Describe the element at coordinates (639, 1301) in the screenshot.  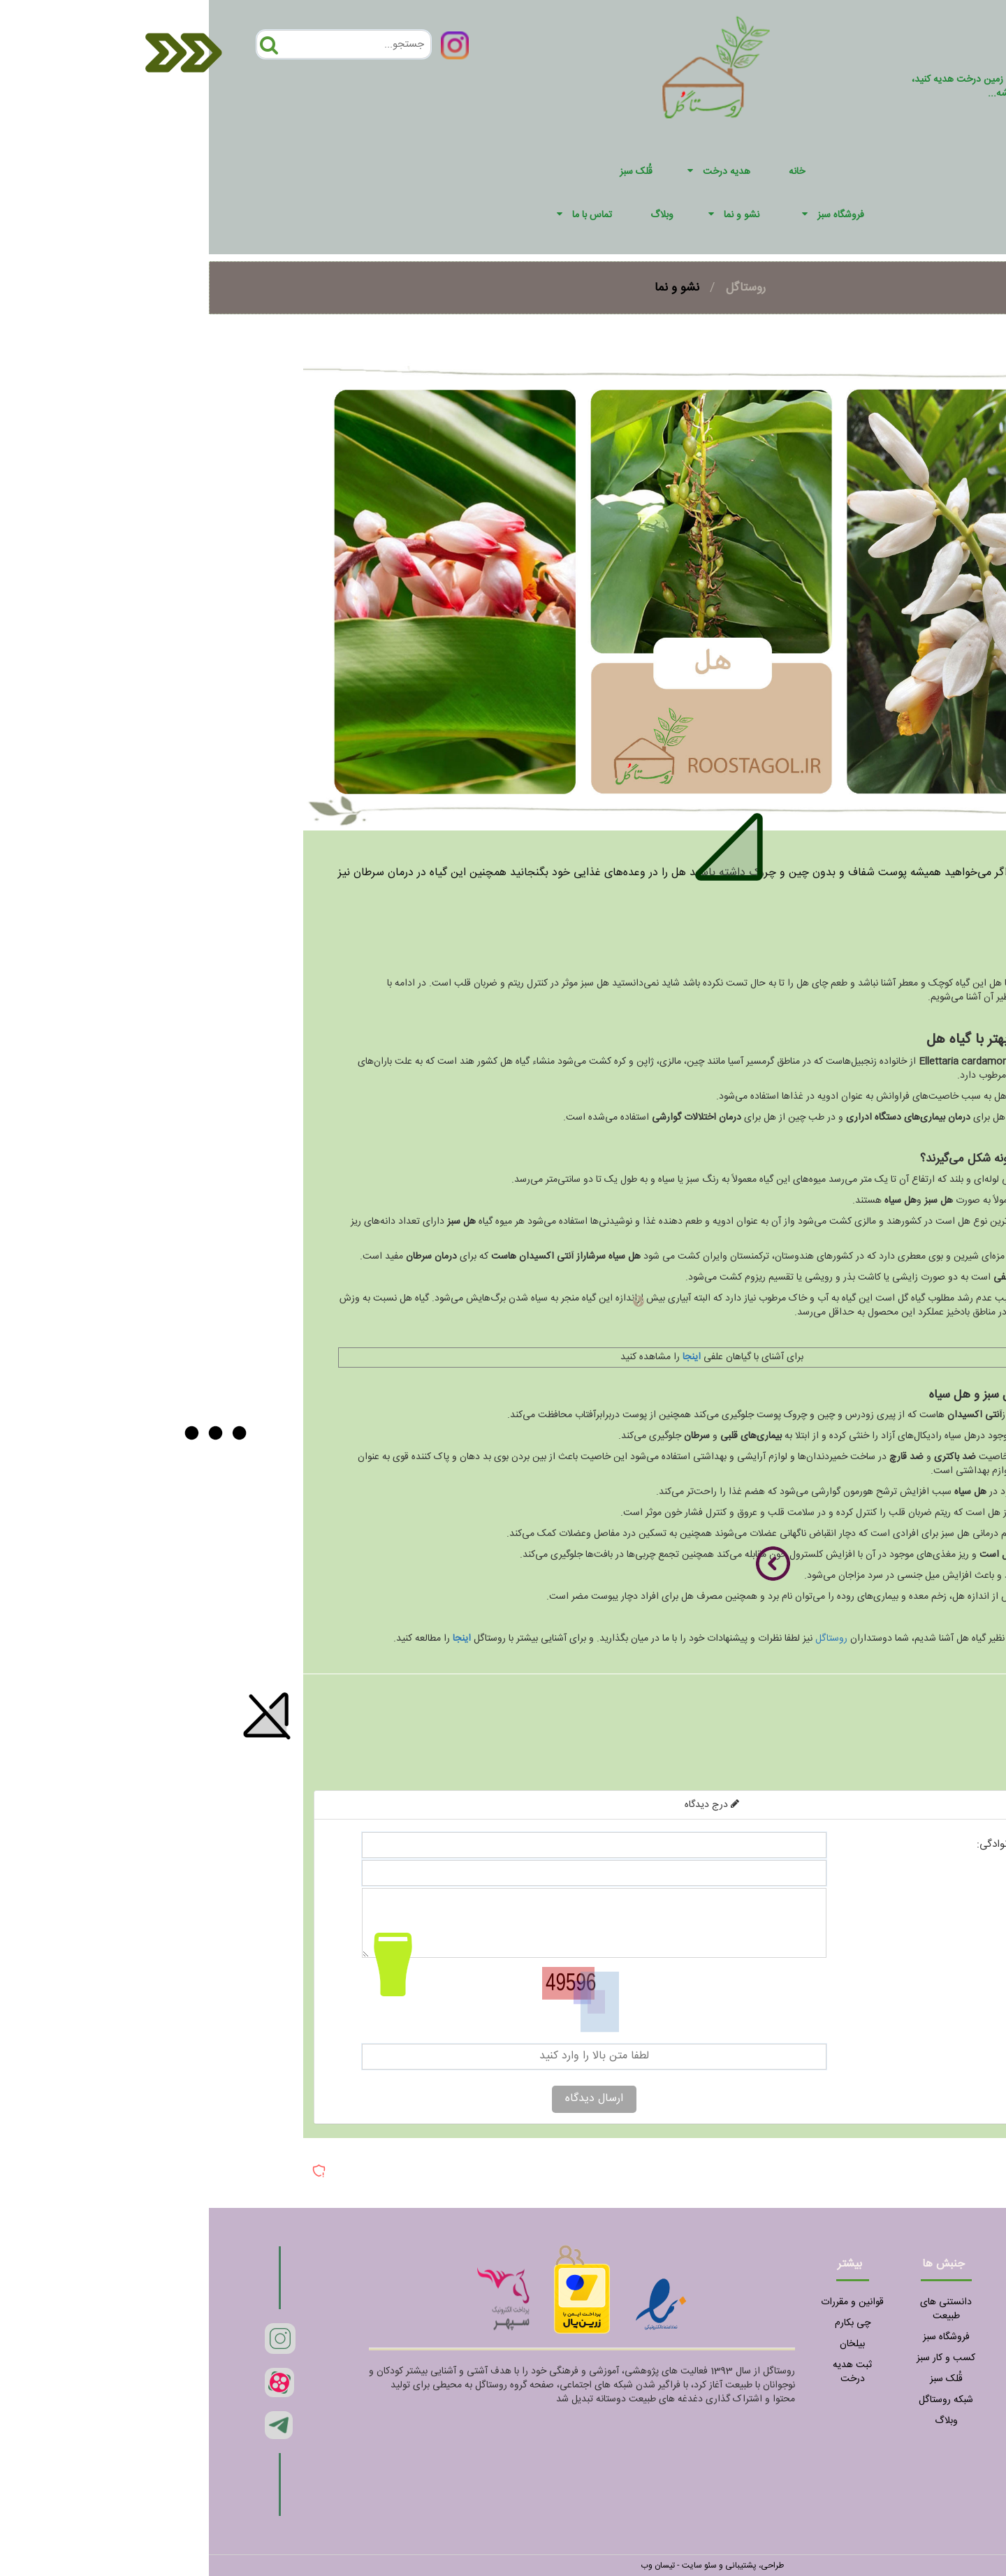
I see `switch to global or worldwide view` at that location.